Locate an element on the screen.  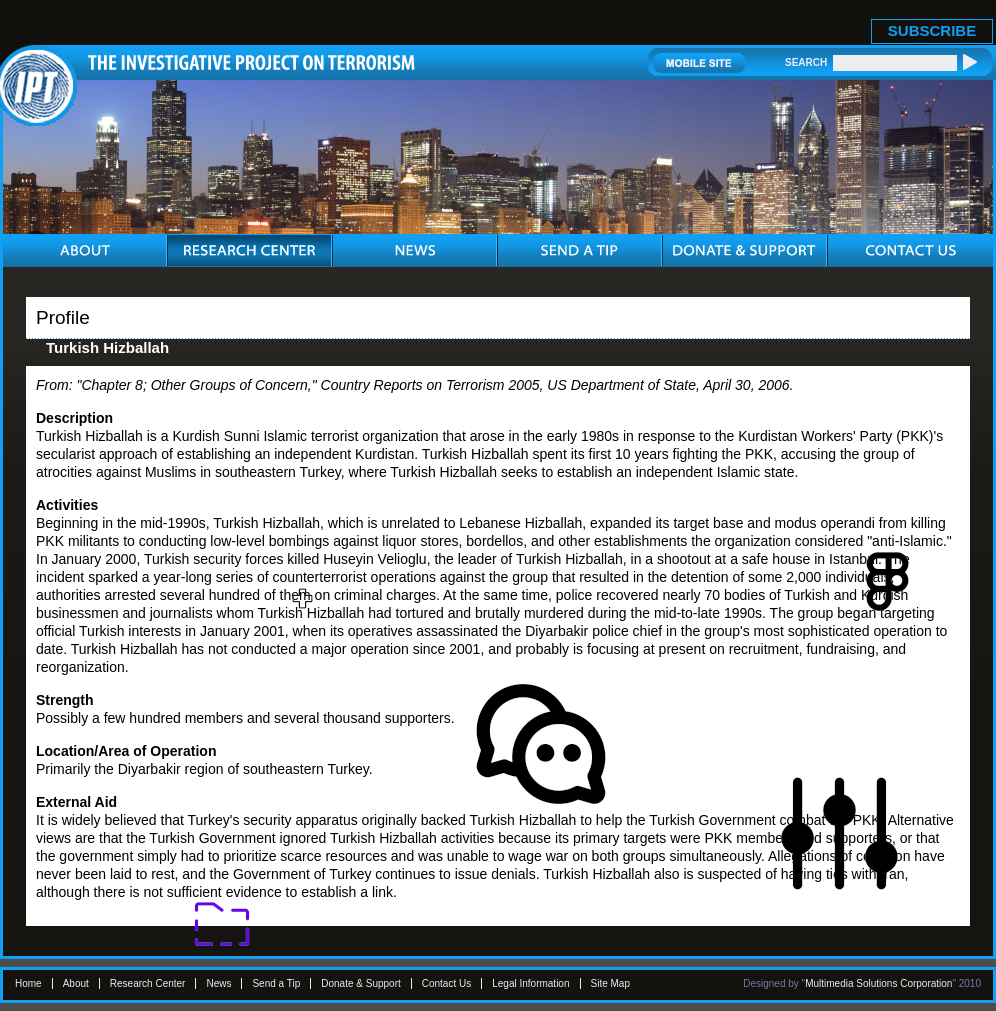
open wechat messaging app is located at coordinates (541, 744).